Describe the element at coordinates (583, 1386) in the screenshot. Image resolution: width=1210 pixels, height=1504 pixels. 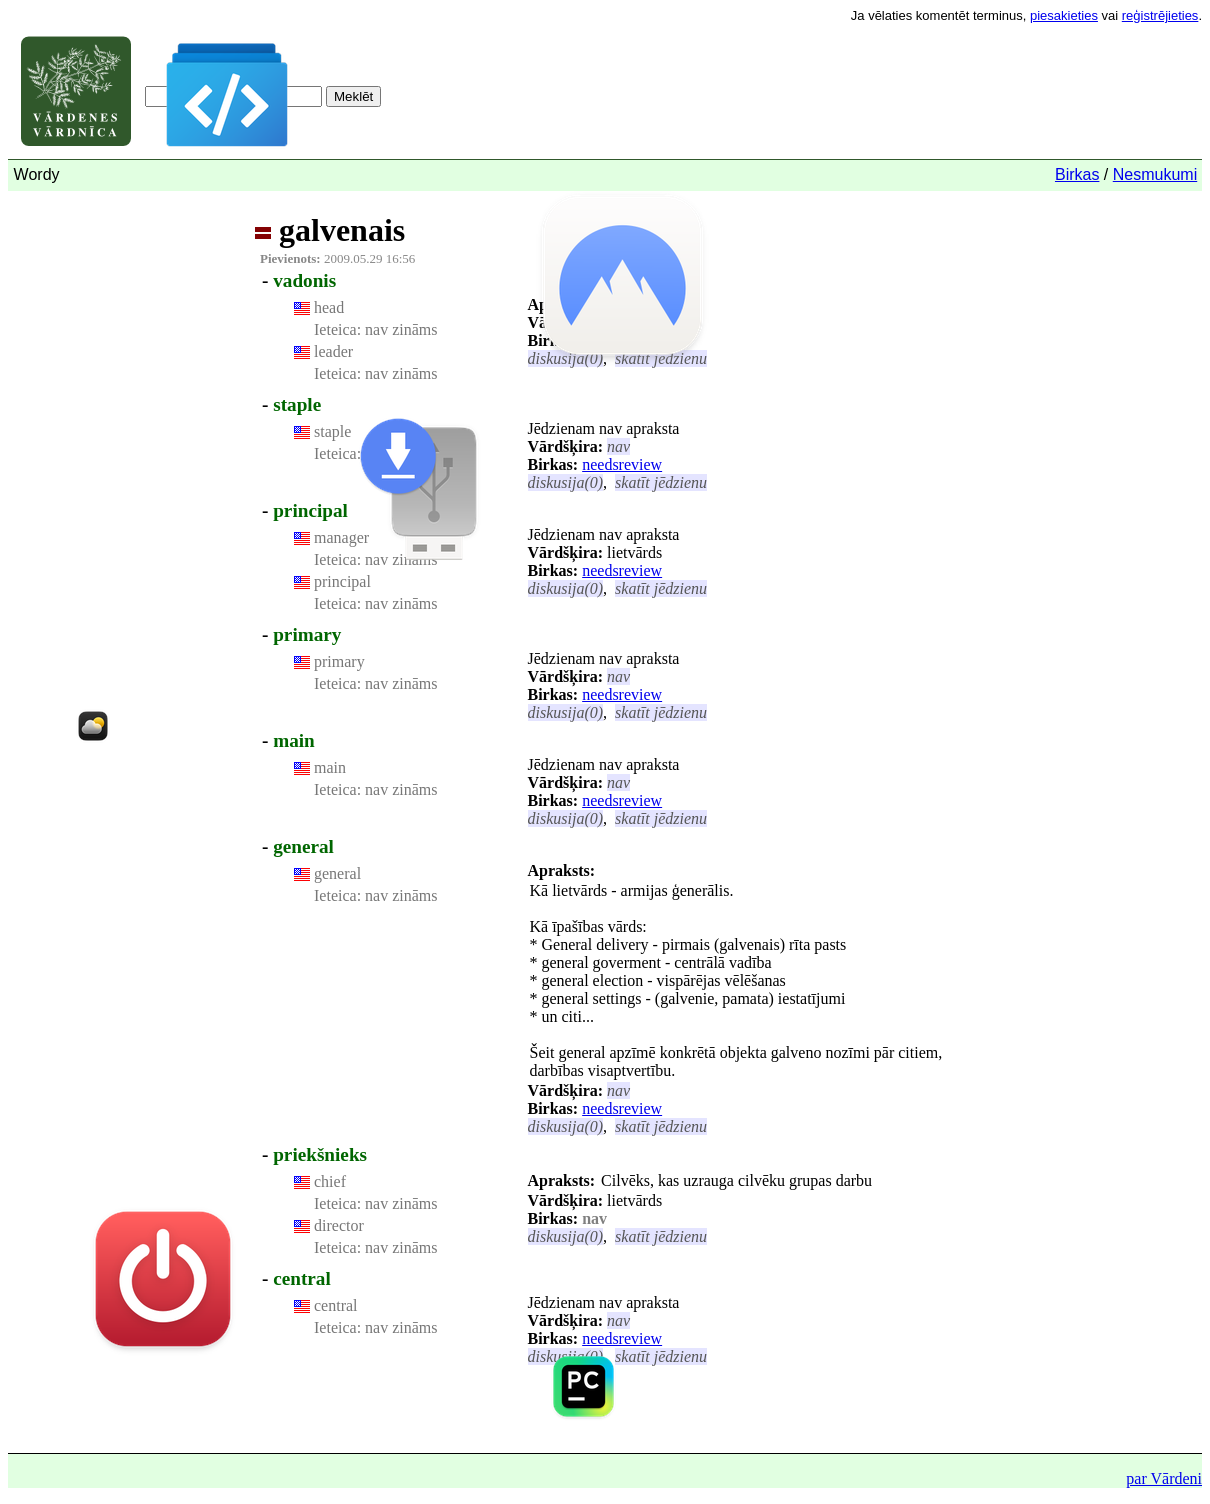
I see `open PyCharm IDE` at that location.